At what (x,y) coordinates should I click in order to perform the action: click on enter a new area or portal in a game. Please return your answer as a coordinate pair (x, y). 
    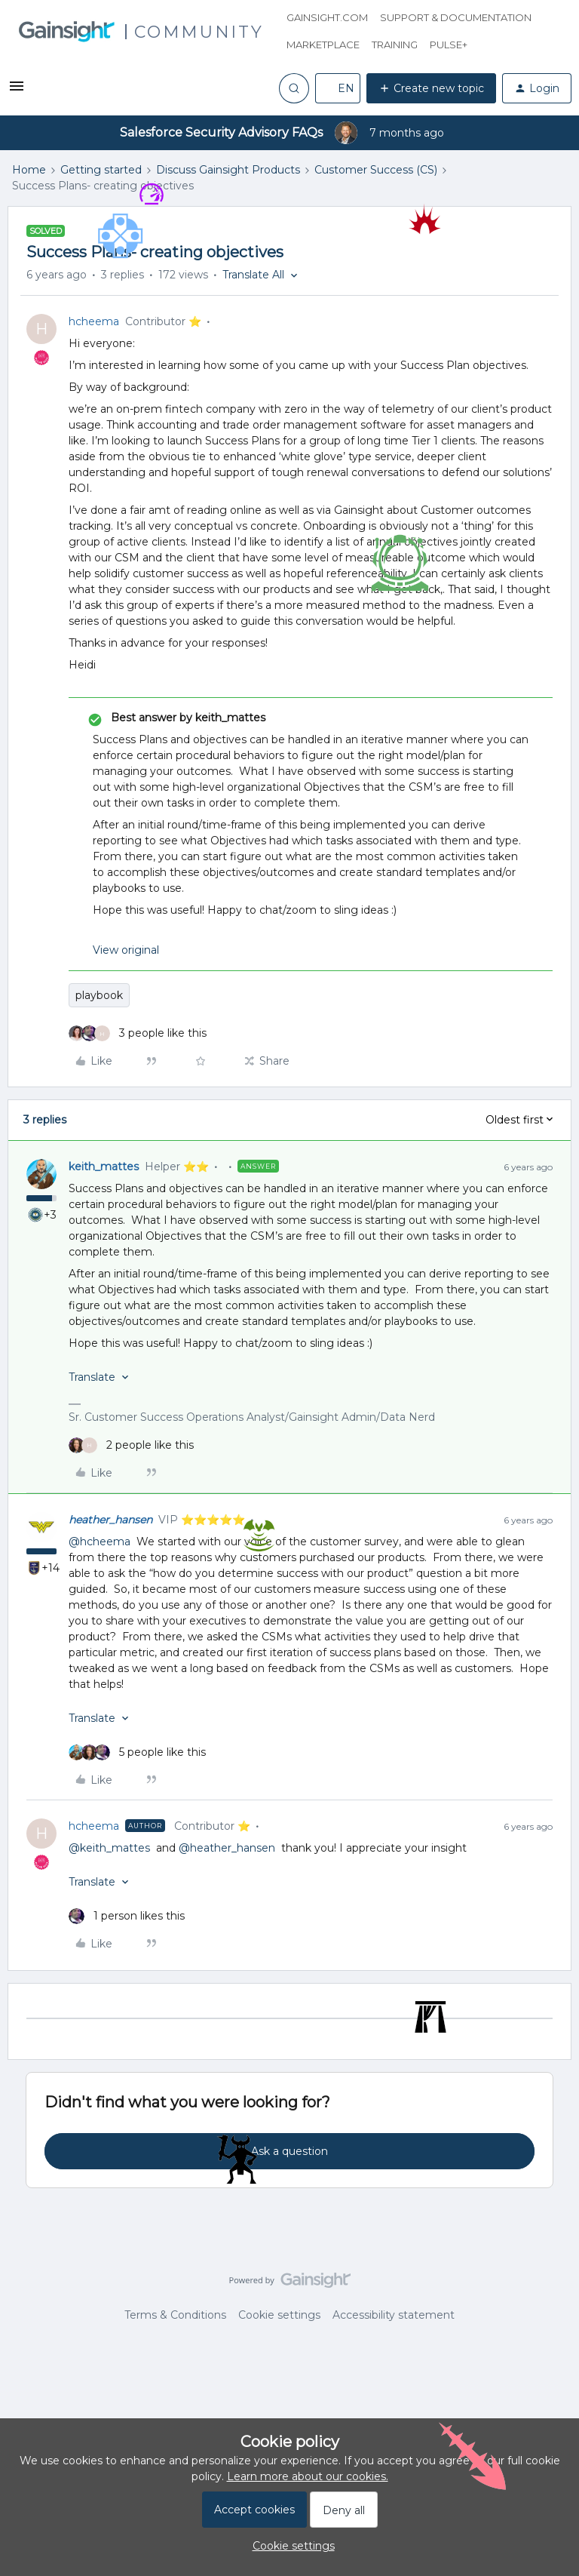
    Looking at the image, I should click on (424, 219).